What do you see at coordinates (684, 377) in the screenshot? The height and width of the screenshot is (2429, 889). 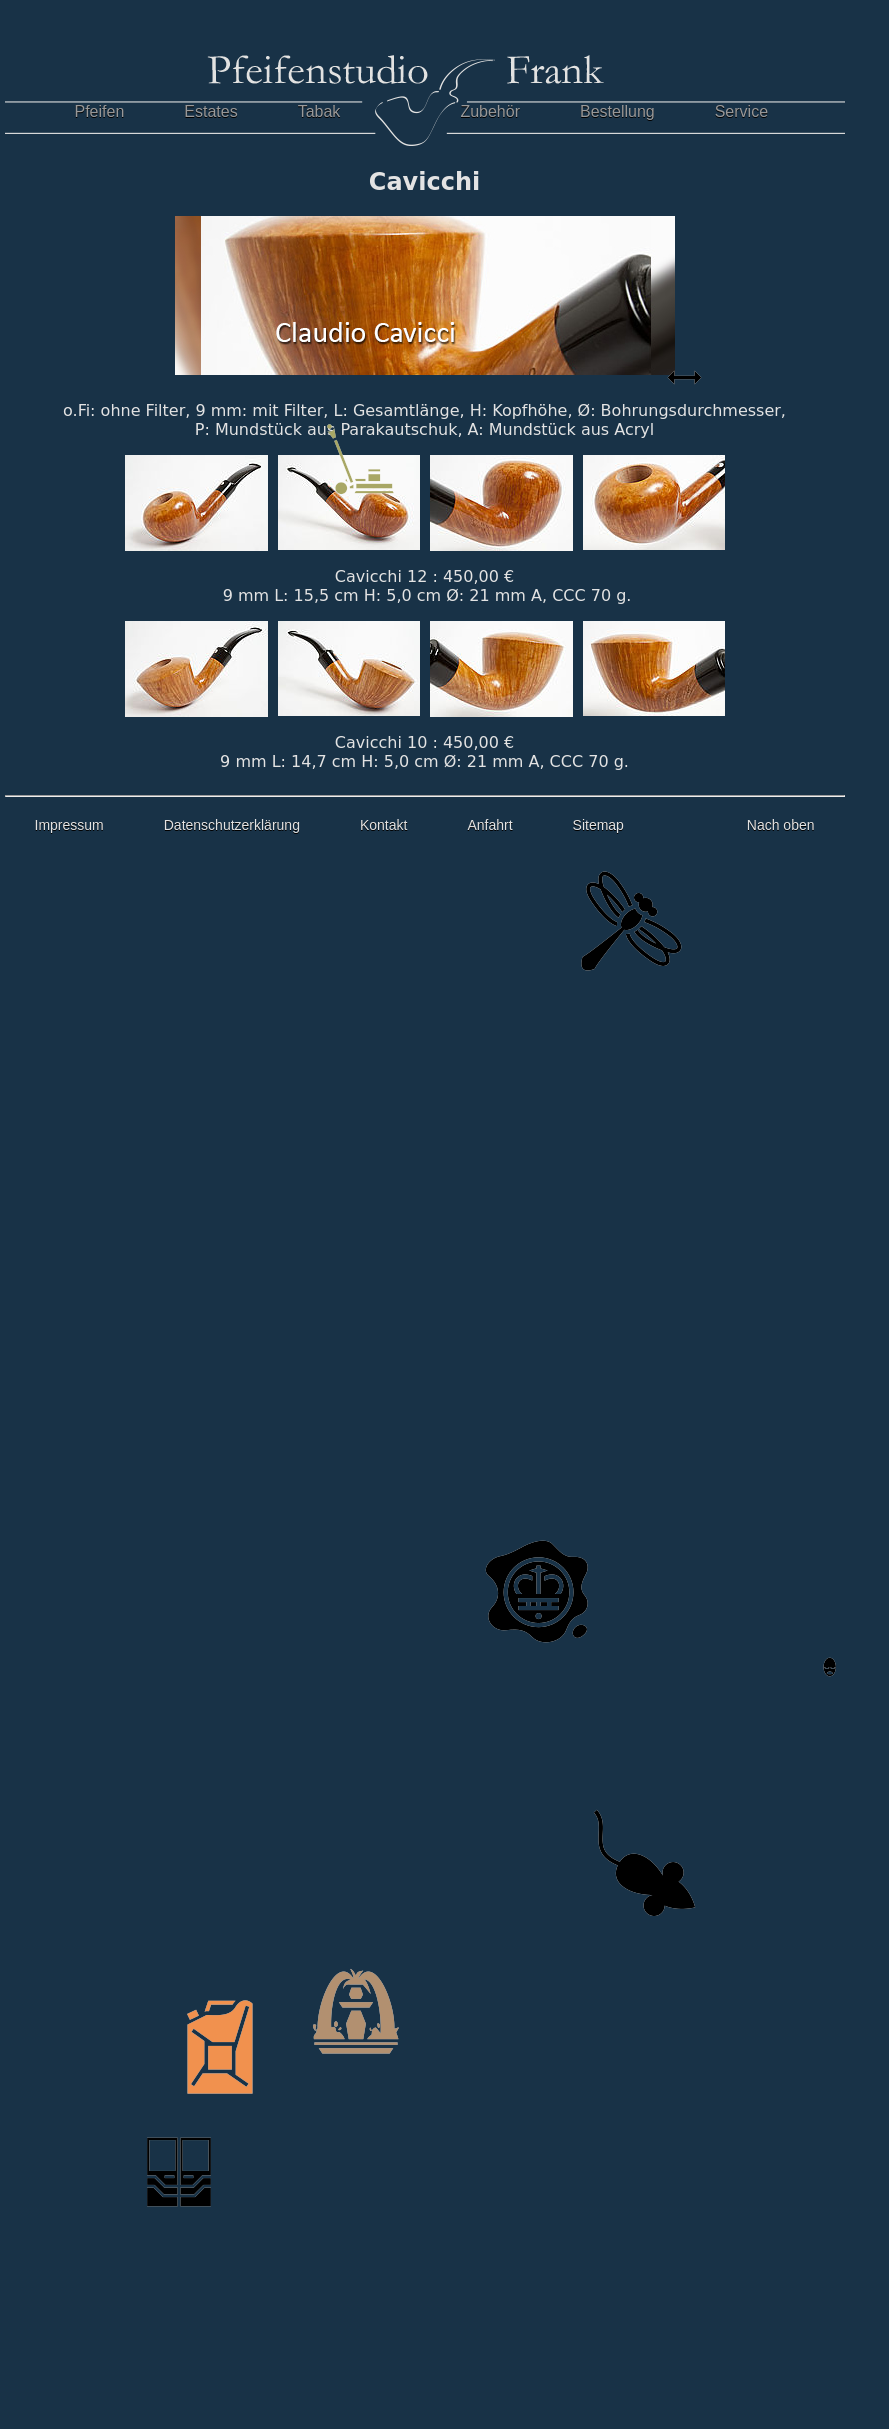 I see `flip image horizontally` at bounding box center [684, 377].